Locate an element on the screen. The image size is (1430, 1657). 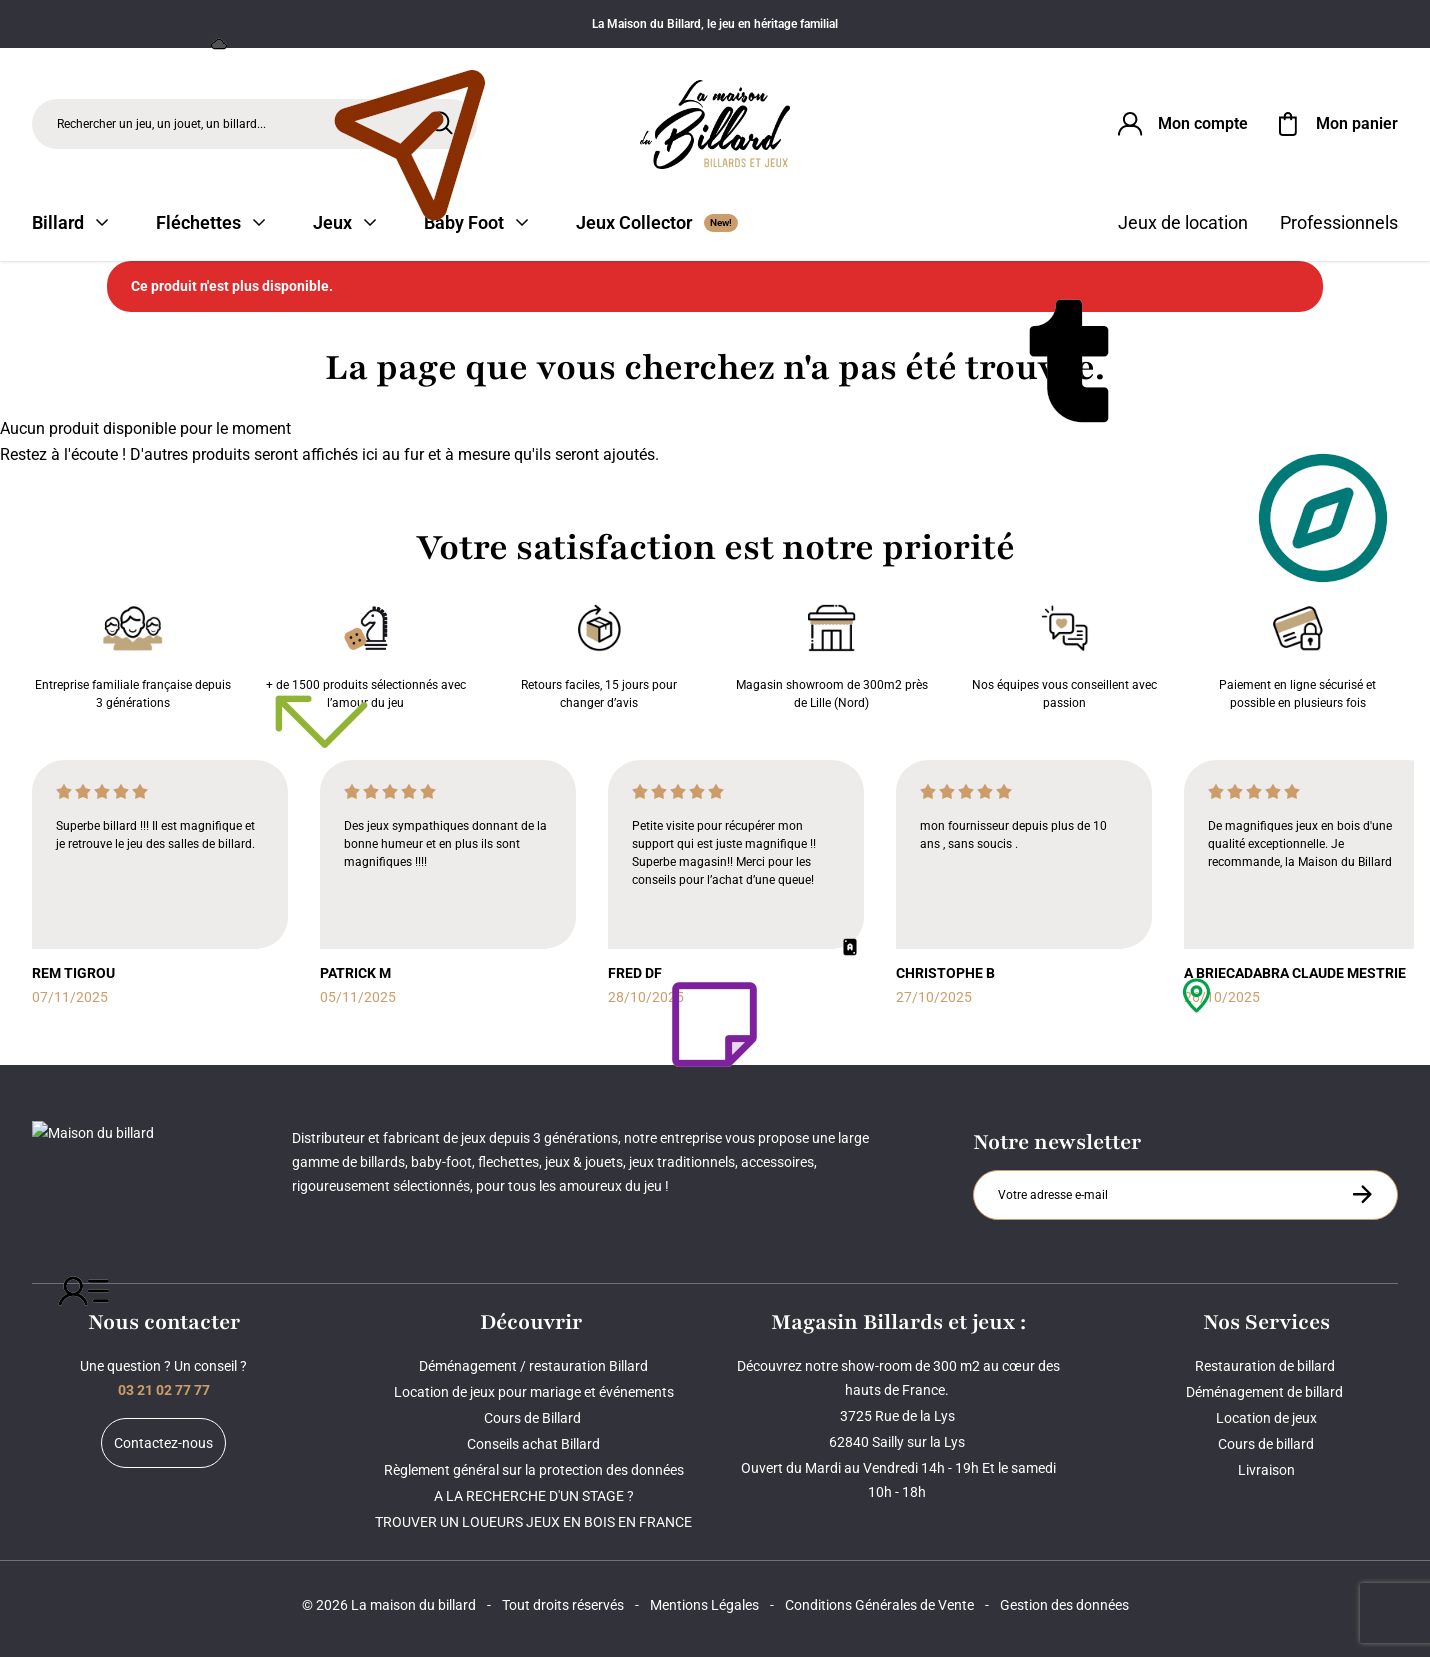
go back to previous step is located at coordinates (321, 718).